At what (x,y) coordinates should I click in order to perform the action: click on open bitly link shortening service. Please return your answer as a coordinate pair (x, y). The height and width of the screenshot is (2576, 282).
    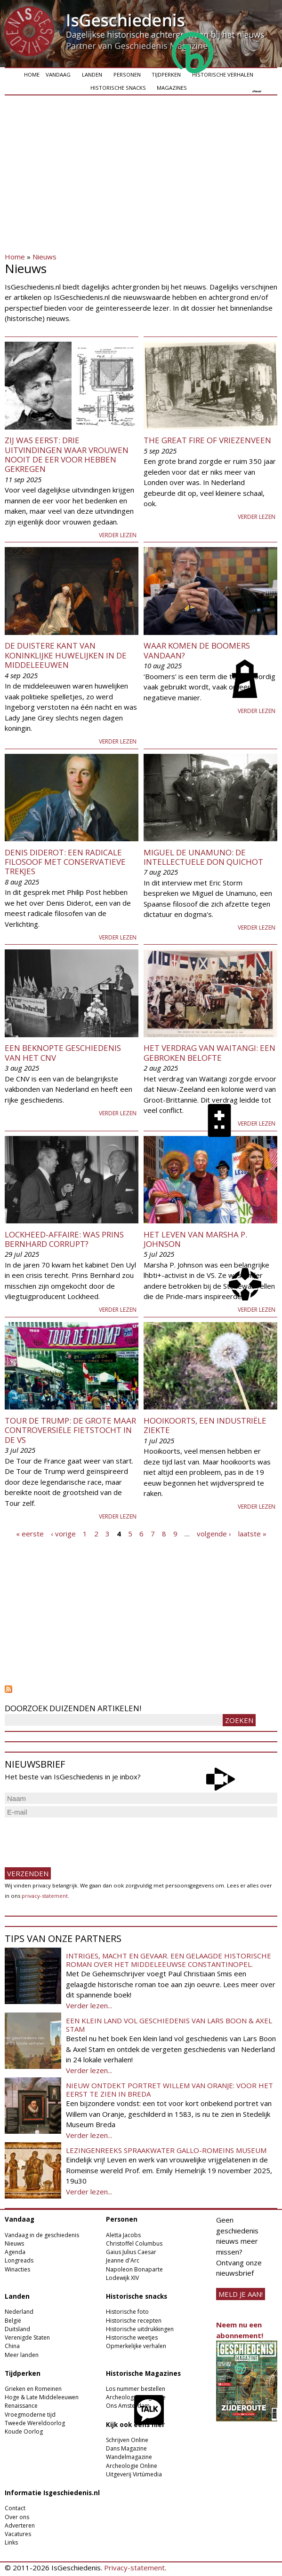
    Looking at the image, I should click on (193, 53).